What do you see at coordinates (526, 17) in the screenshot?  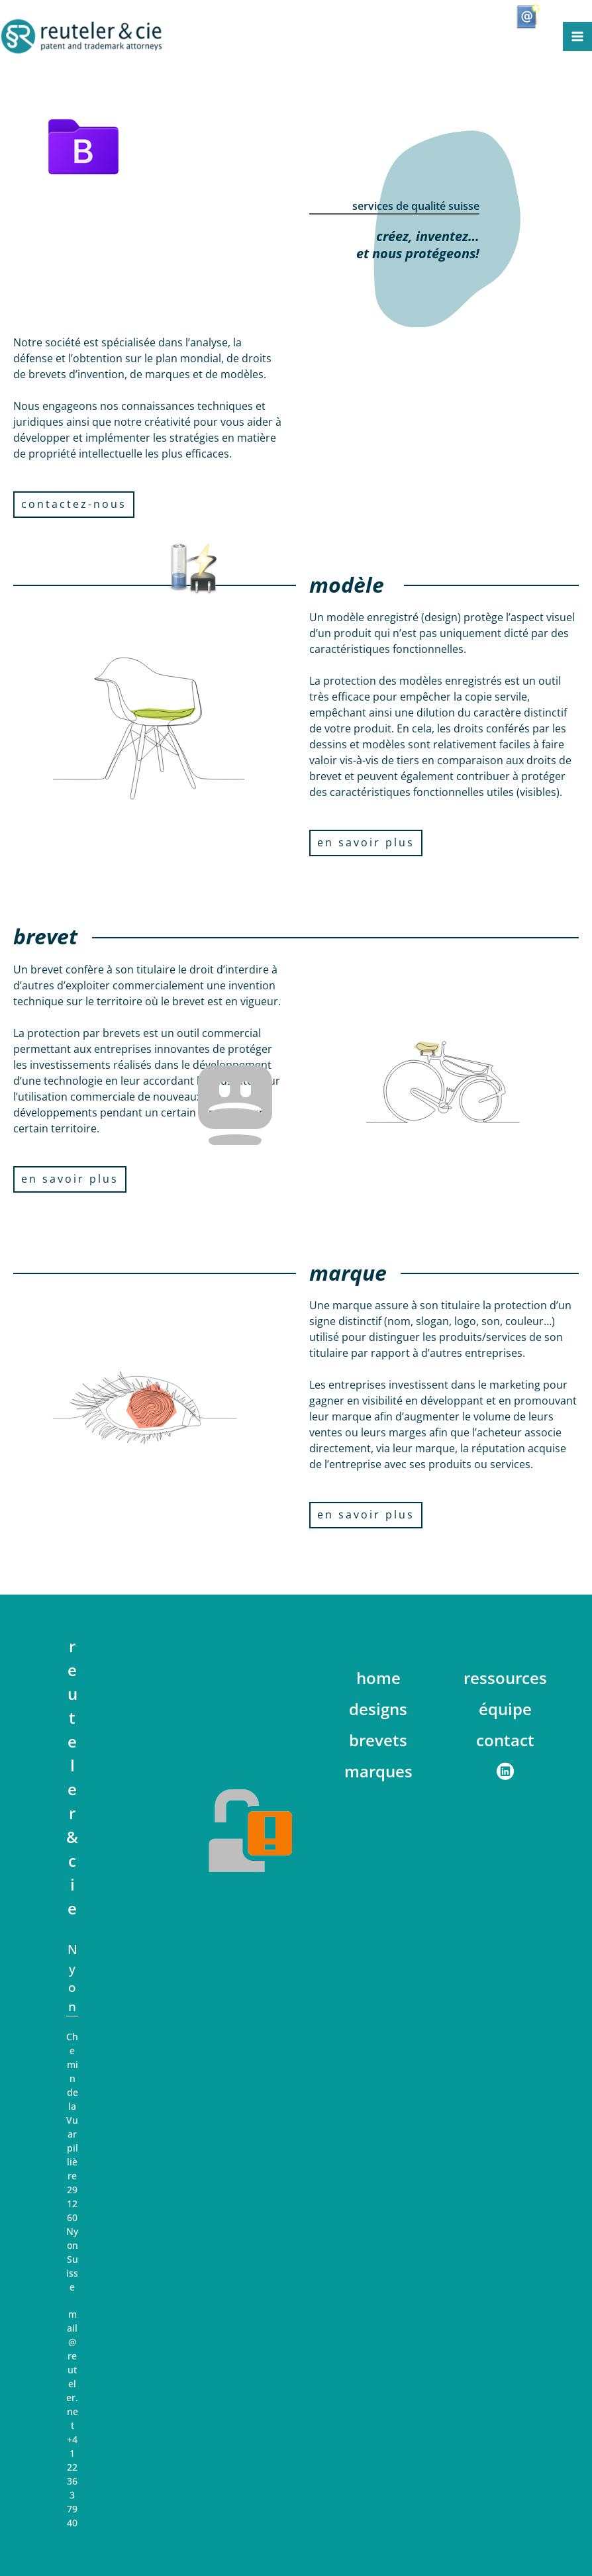 I see `create a new contact in address book` at bounding box center [526, 17].